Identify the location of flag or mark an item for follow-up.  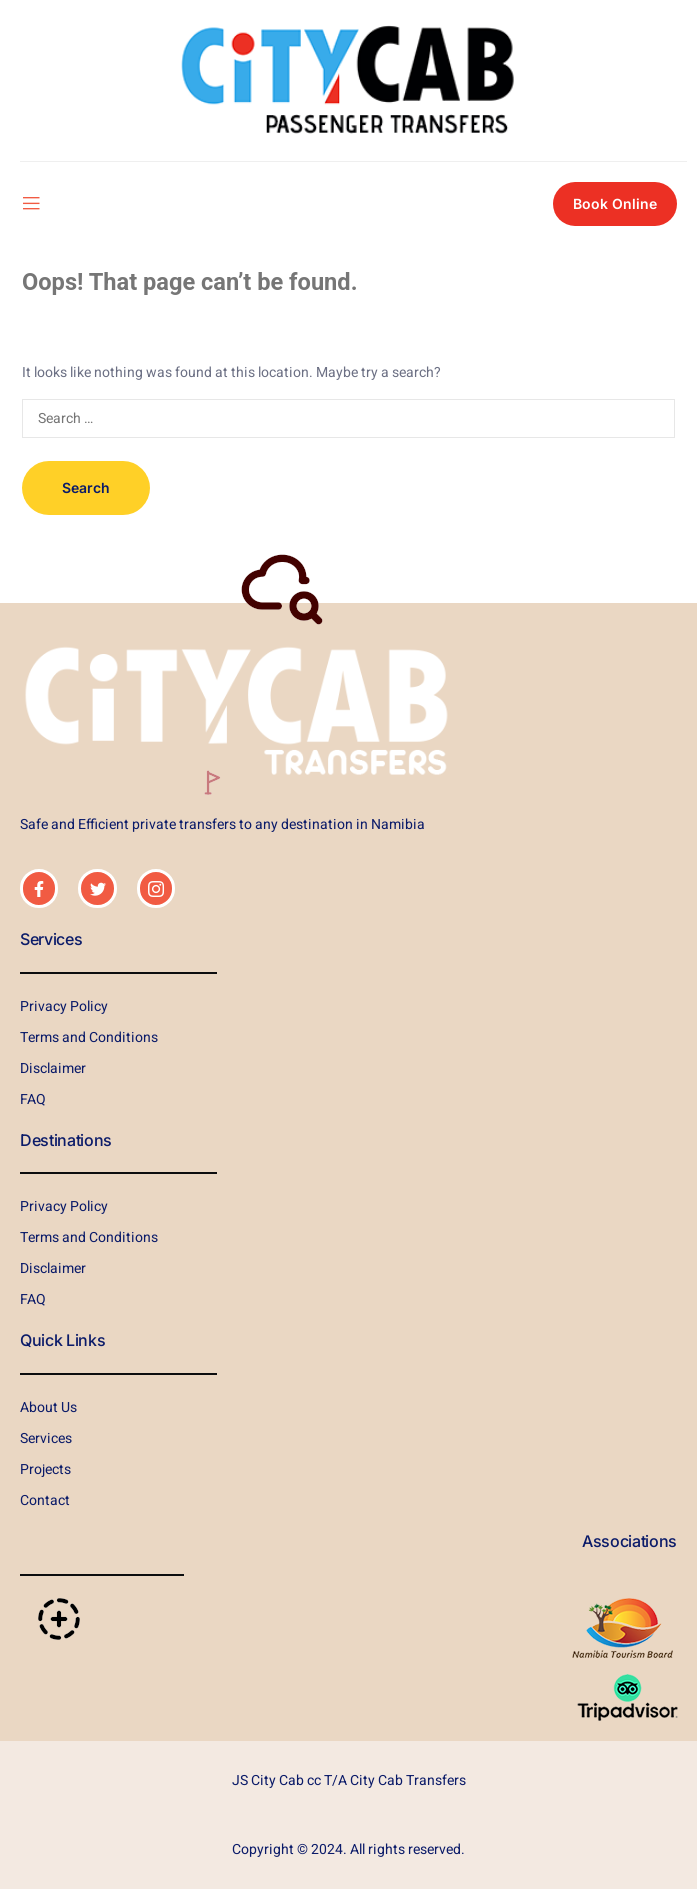
(210, 782).